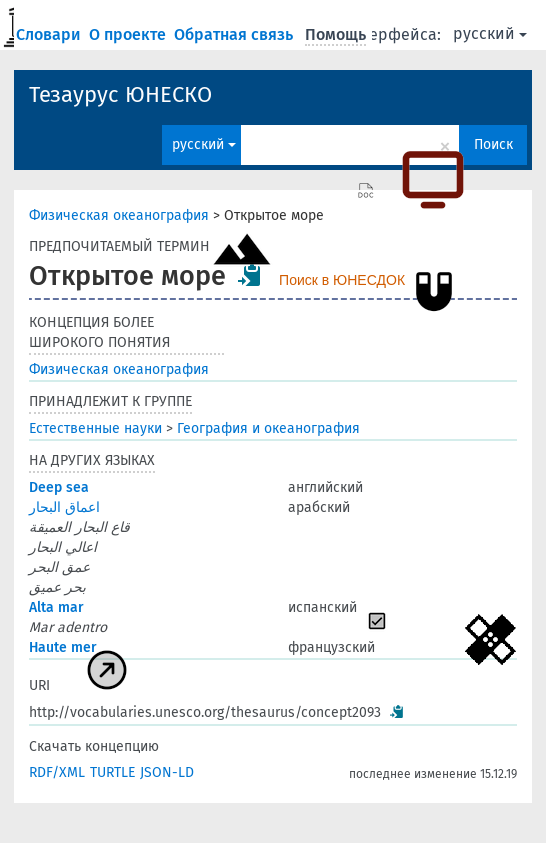 This screenshot has width=546, height=843. Describe the element at coordinates (433, 177) in the screenshot. I see `view display settings` at that location.